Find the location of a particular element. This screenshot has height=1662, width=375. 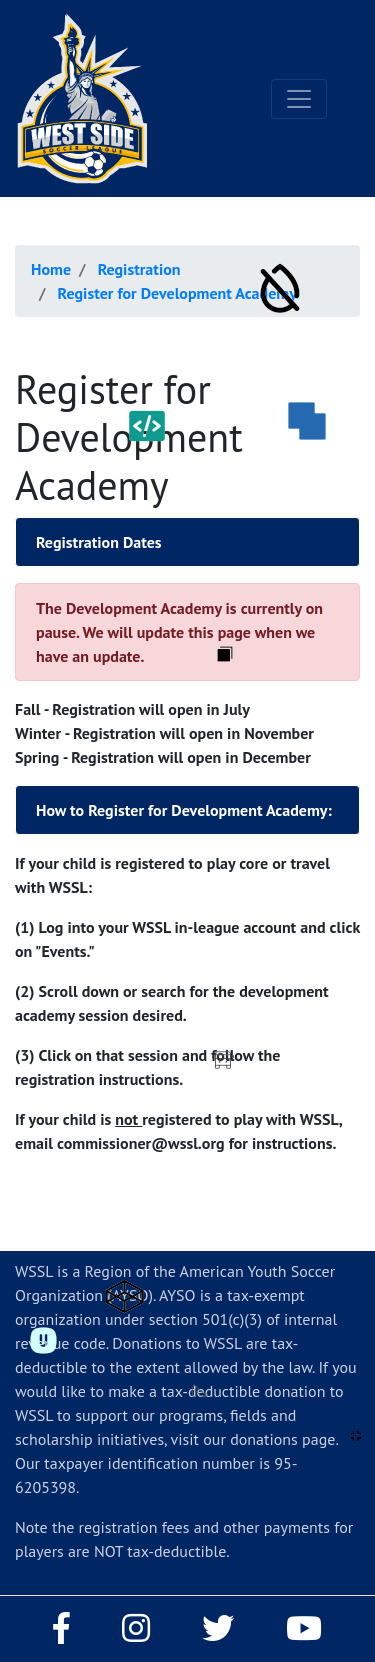

browse women's footwear or shoes is located at coordinates (199, 1391).